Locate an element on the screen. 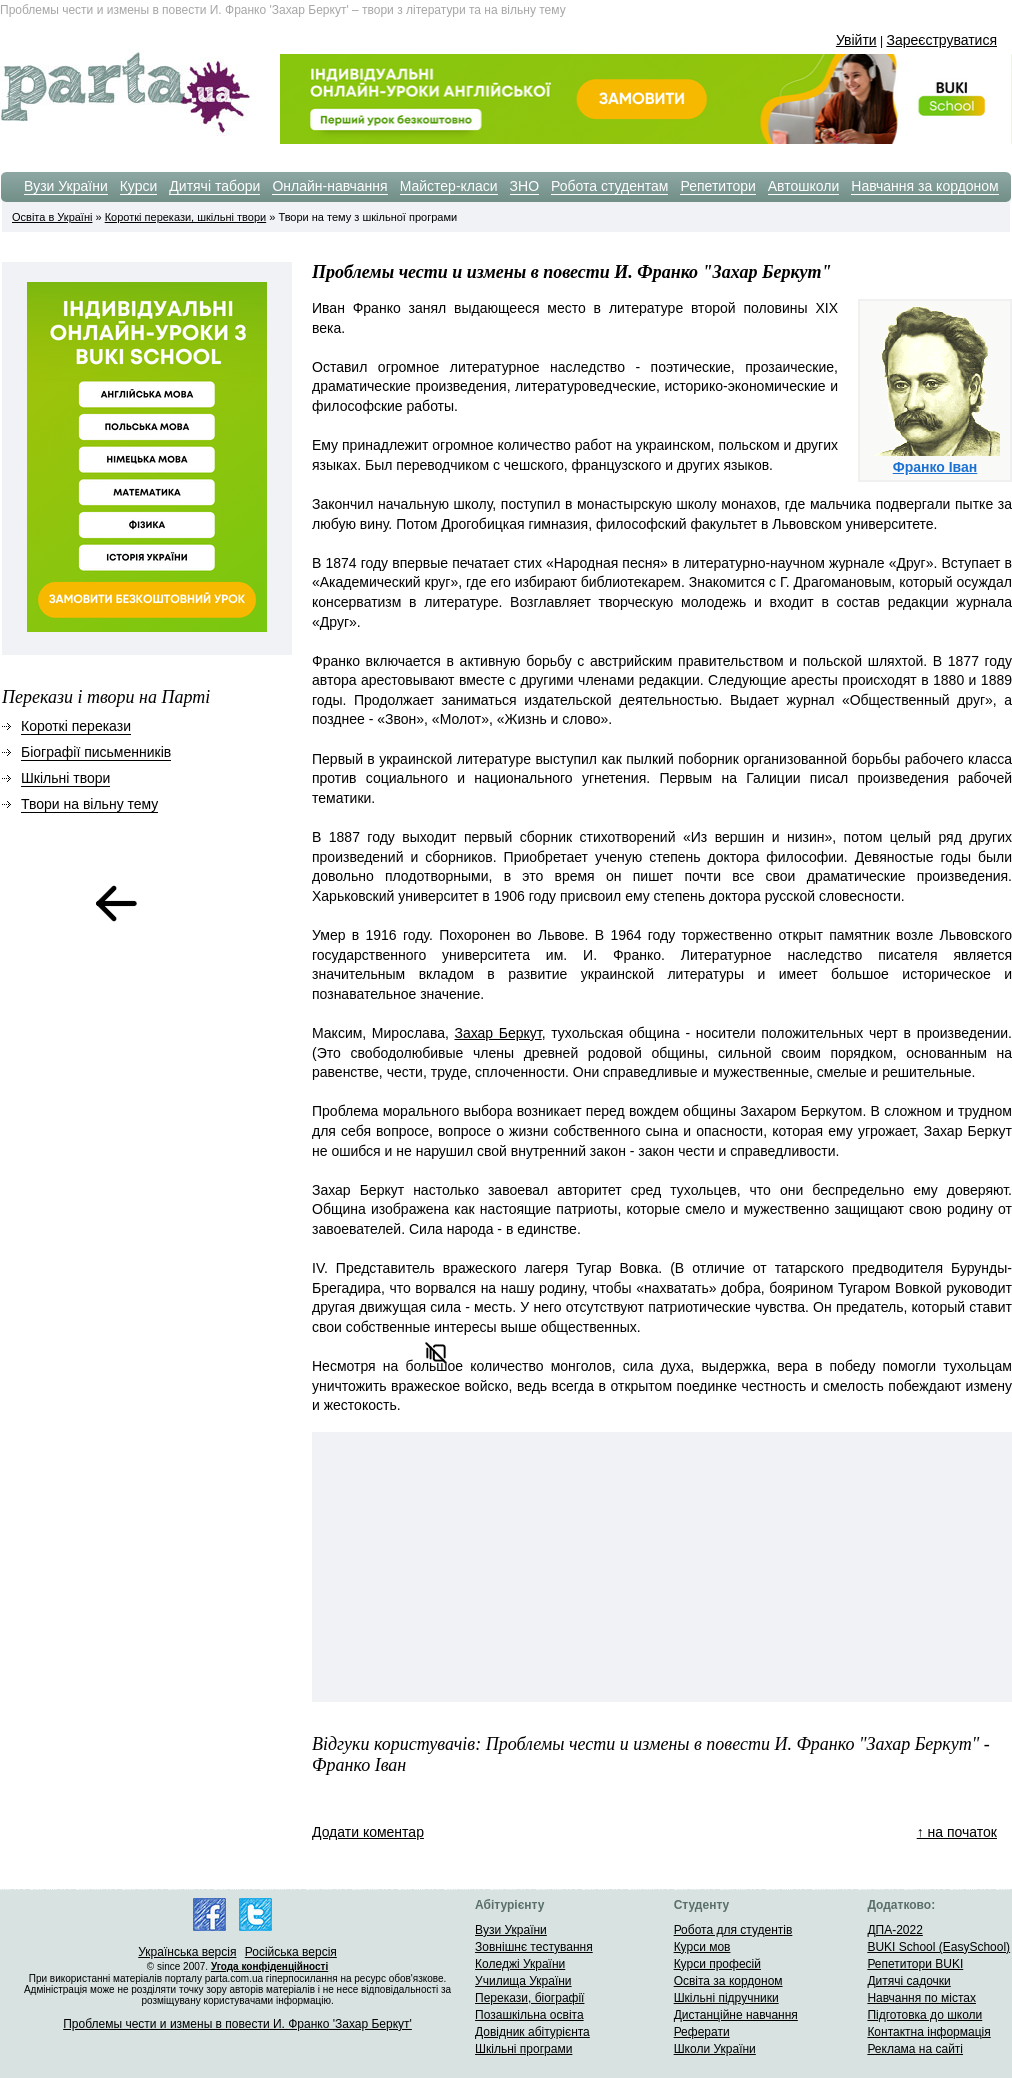  version history unavailable is located at coordinates (436, 1353).